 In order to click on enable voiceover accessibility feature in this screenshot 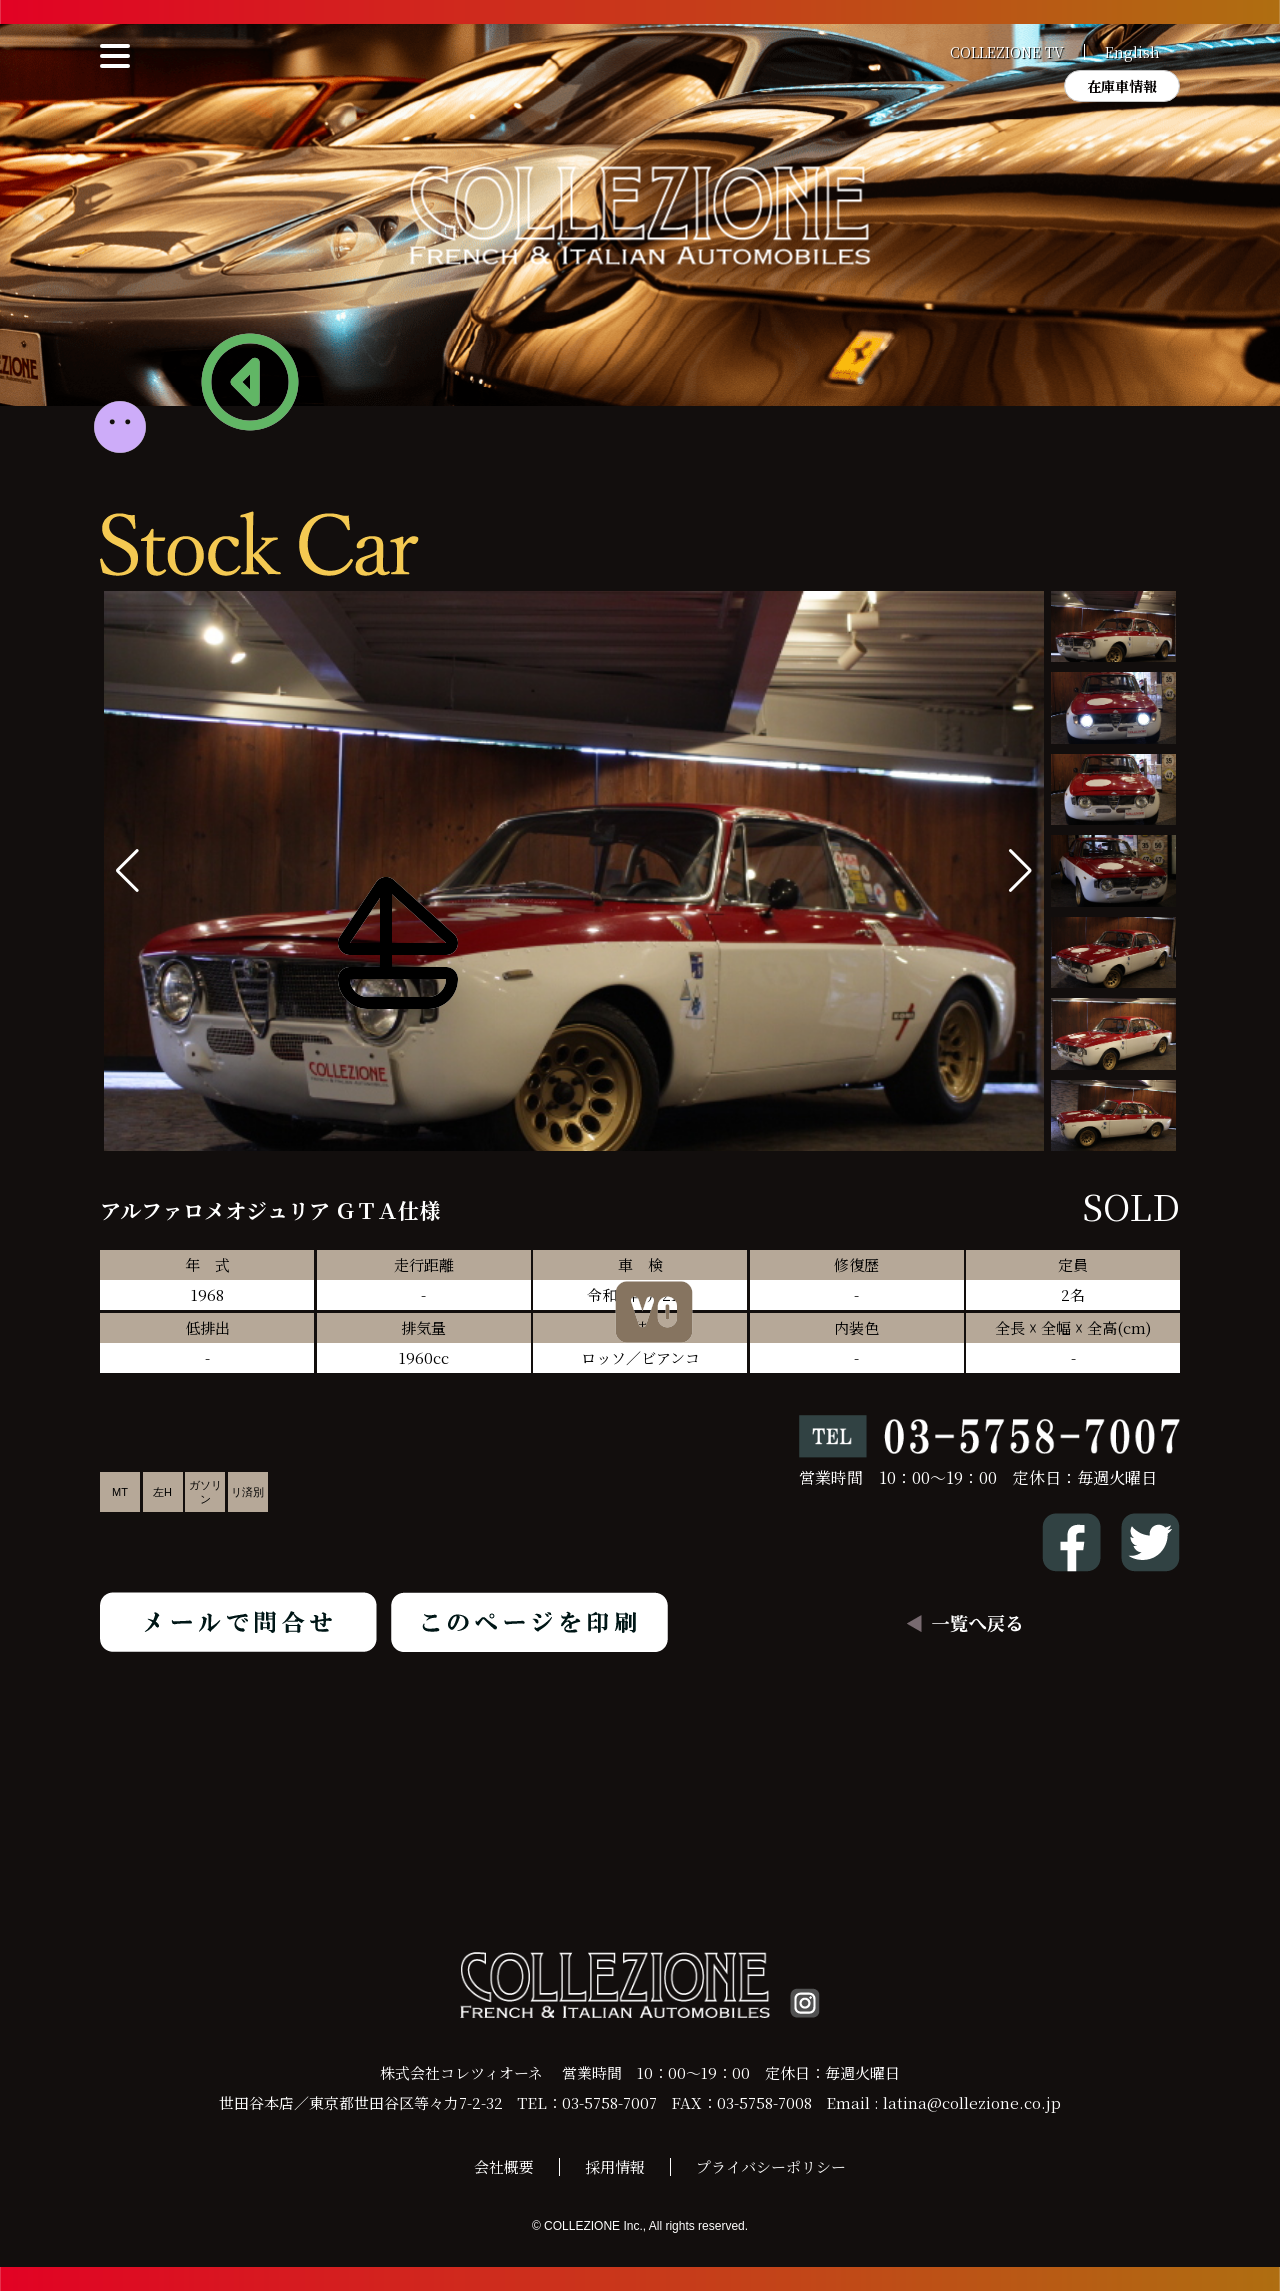, I will do `click(654, 1312)`.